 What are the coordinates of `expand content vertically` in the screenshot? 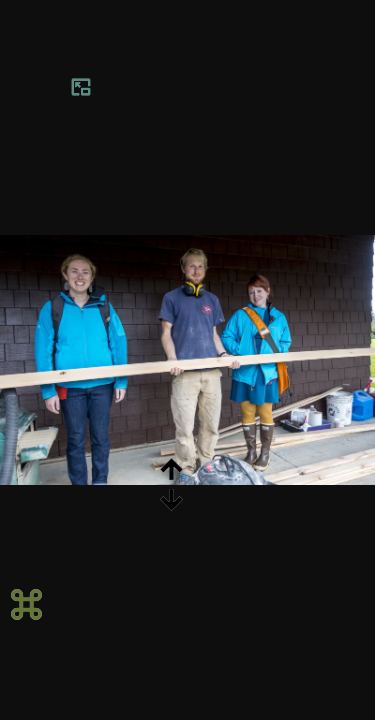 It's located at (171, 484).